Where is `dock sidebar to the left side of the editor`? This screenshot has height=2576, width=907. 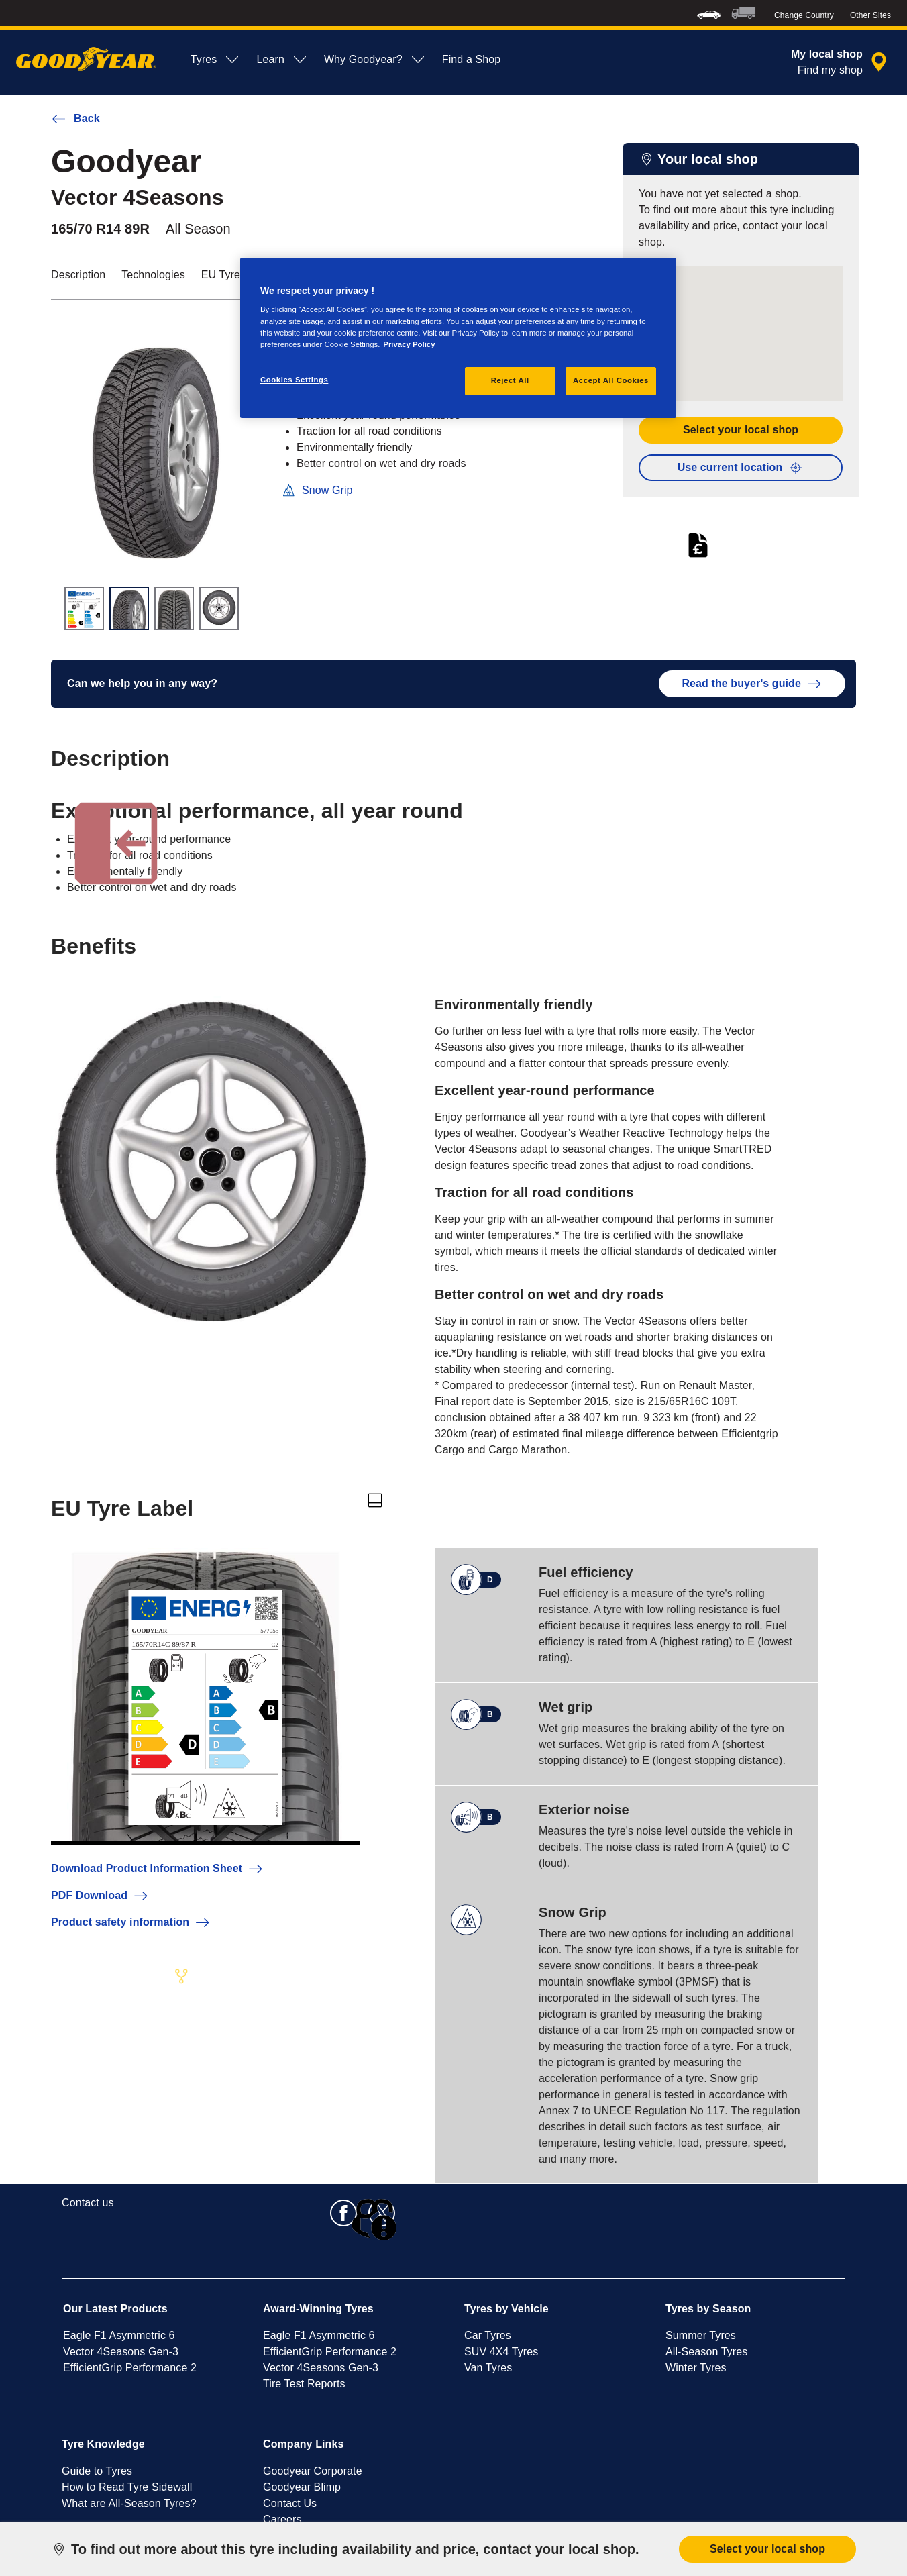
dock sidebar to the left side of the editor is located at coordinates (116, 843).